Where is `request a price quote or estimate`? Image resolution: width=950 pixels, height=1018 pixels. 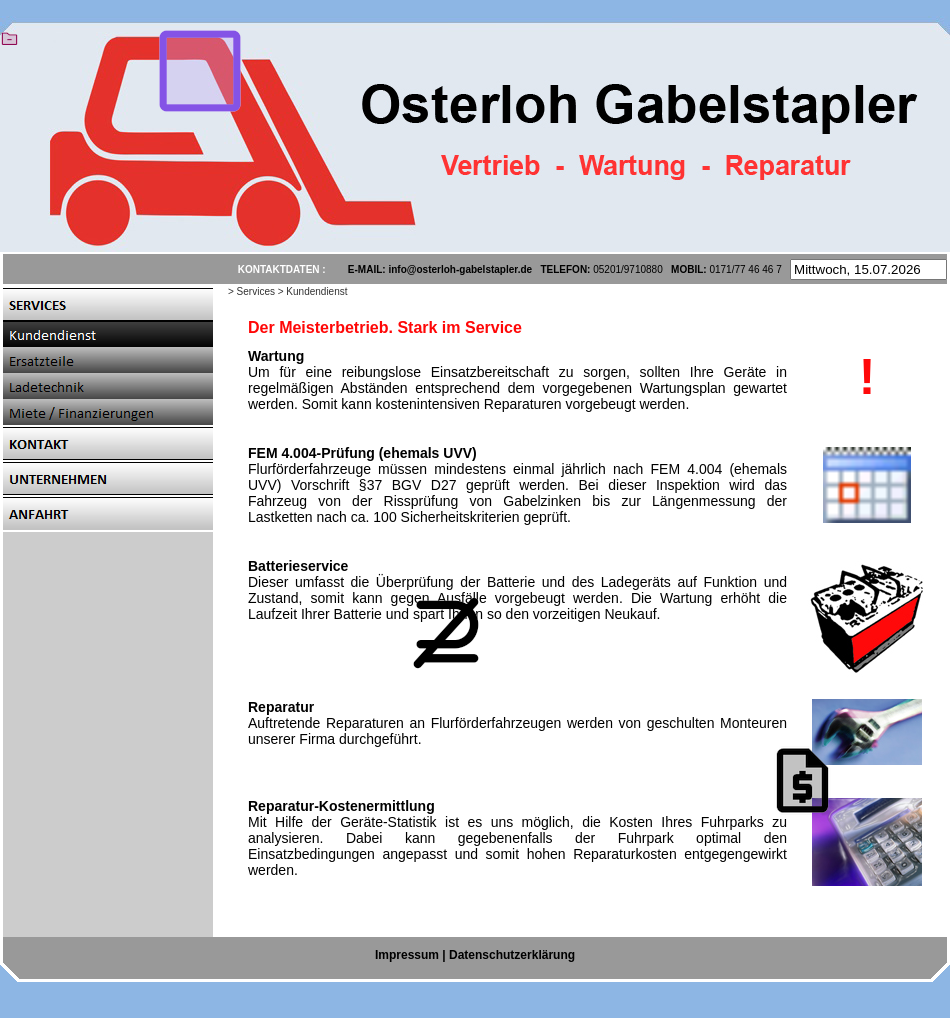
request a price quote or estimate is located at coordinates (802, 780).